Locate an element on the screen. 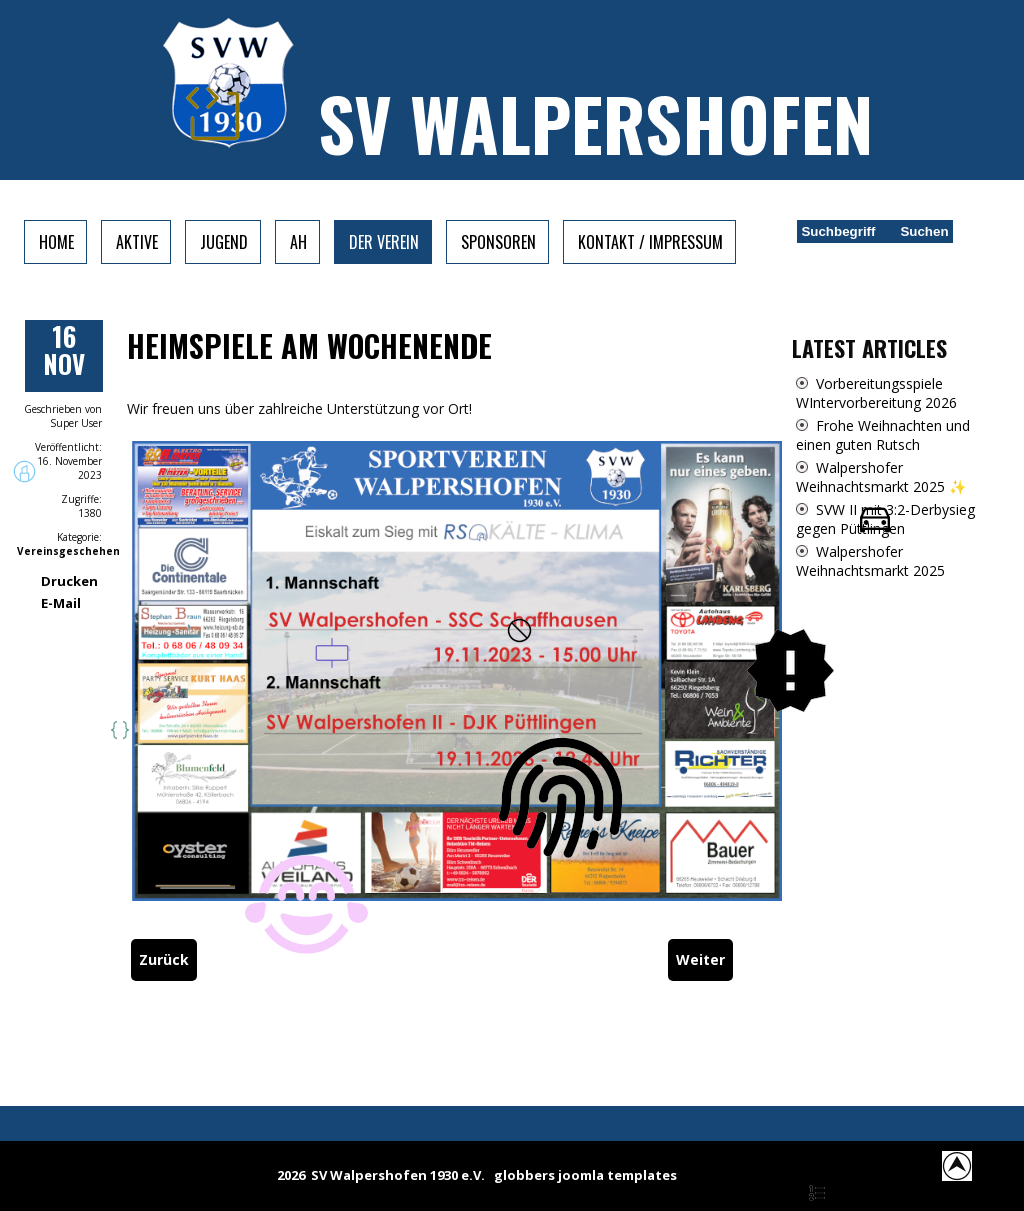 Image resolution: width=1024 pixels, height=1211 pixels. align object to horizontal center is located at coordinates (332, 653).